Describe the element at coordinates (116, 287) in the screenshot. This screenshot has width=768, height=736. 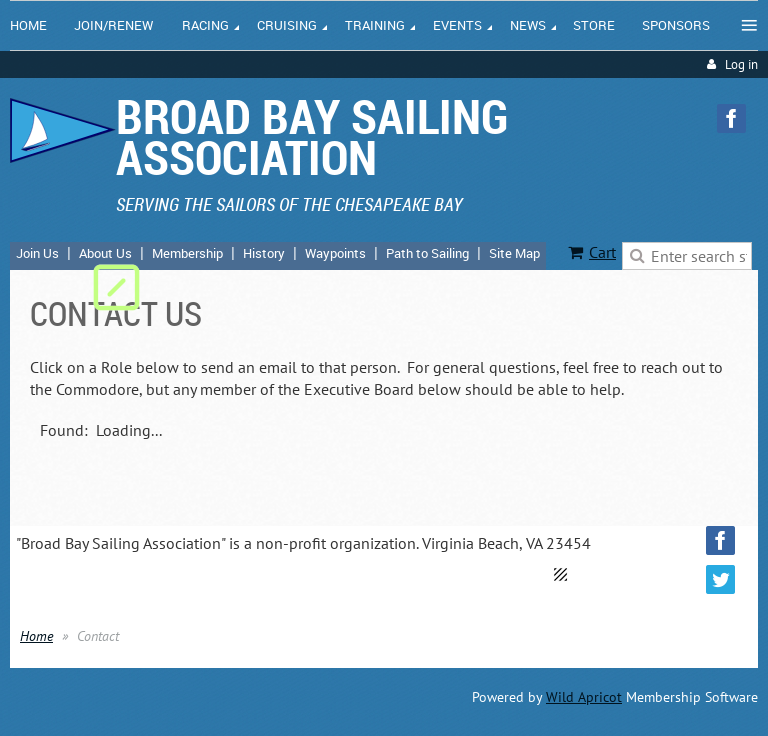
I see `indicates a disabled or unavailable feature` at that location.